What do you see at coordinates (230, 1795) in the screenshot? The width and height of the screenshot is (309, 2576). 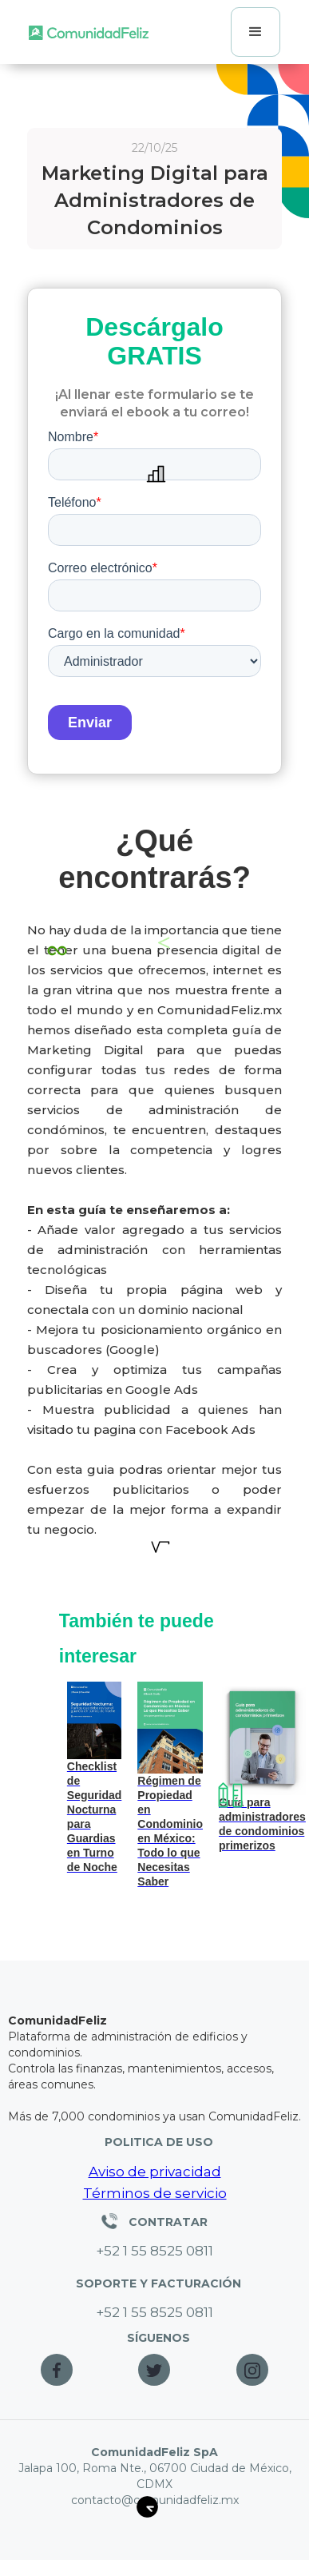 I see `access design or editing tools` at bounding box center [230, 1795].